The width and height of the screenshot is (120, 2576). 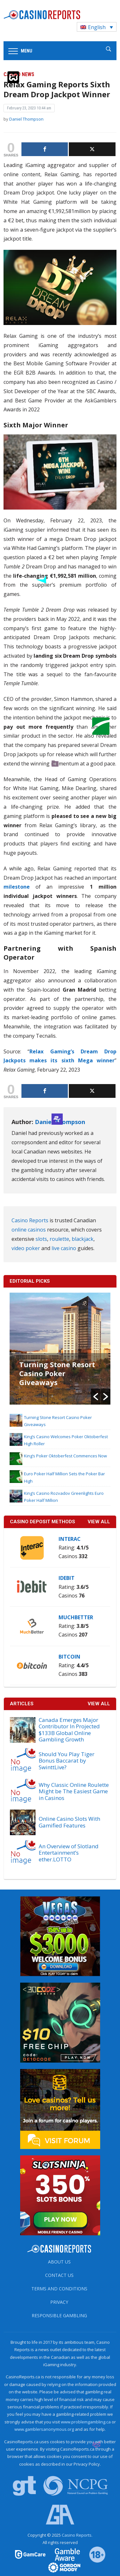 What do you see at coordinates (41, 579) in the screenshot?
I see `open FACEIT gaming platform` at bounding box center [41, 579].